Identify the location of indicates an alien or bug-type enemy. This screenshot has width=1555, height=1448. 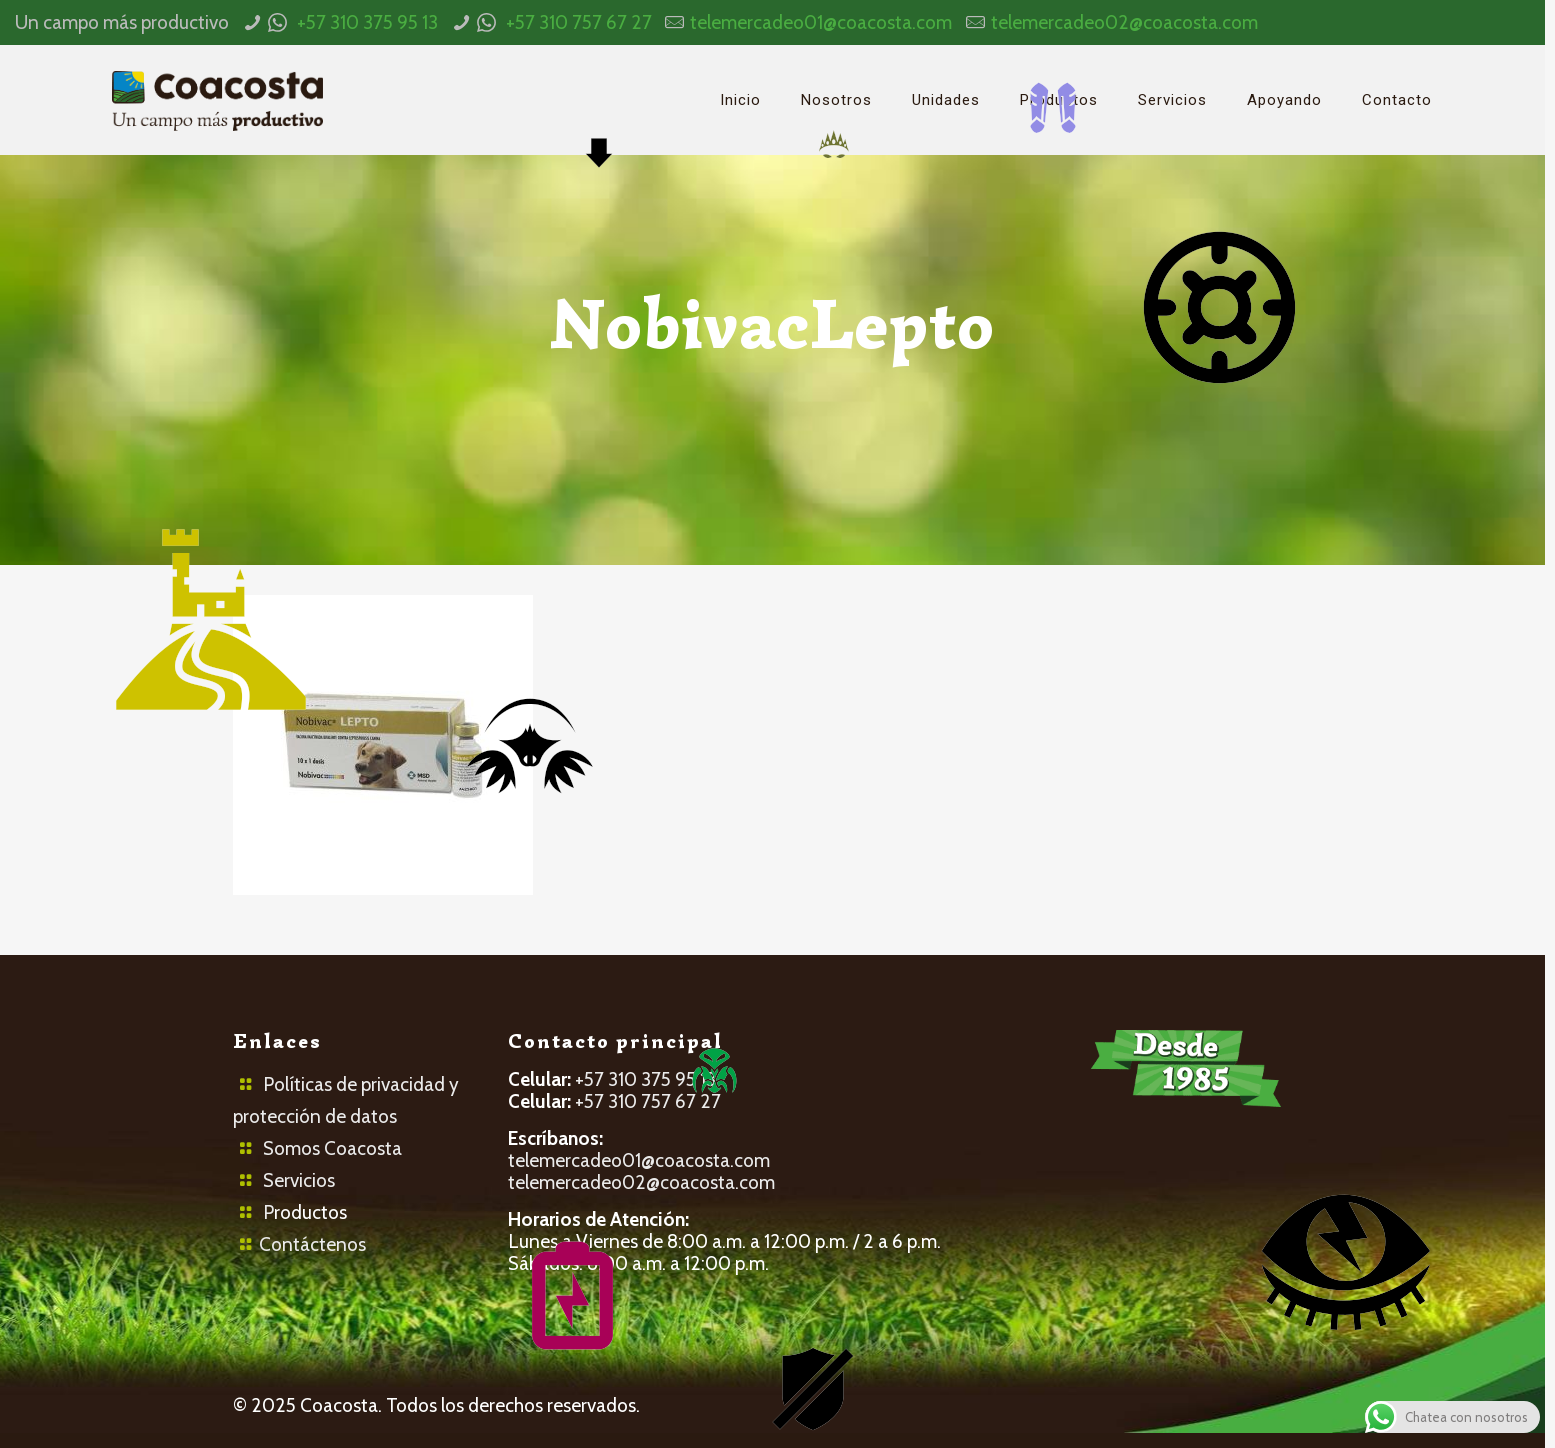
(714, 1070).